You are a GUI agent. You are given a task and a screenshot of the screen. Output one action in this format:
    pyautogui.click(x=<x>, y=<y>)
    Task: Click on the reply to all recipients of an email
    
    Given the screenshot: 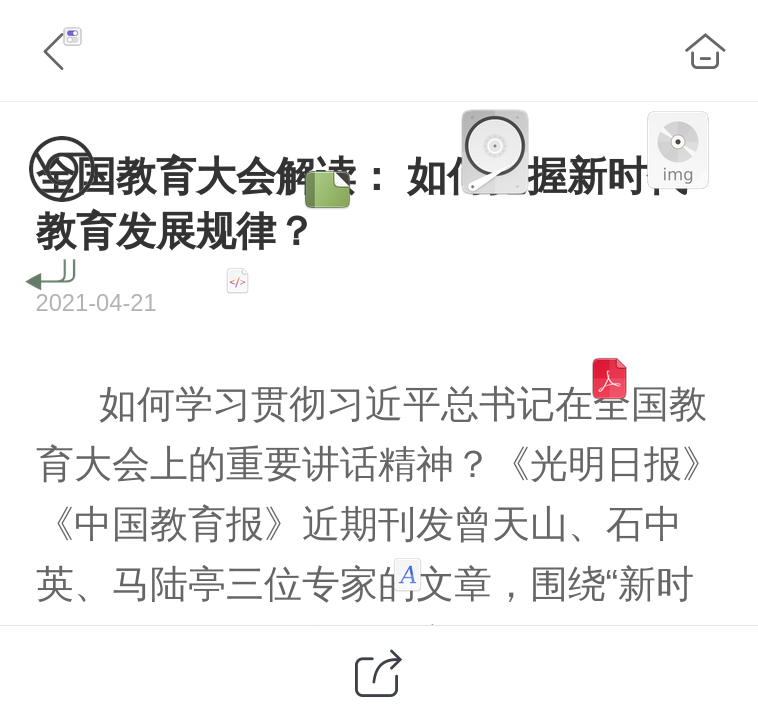 What is the action you would take?
    pyautogui.click(x=49, y=274)
    